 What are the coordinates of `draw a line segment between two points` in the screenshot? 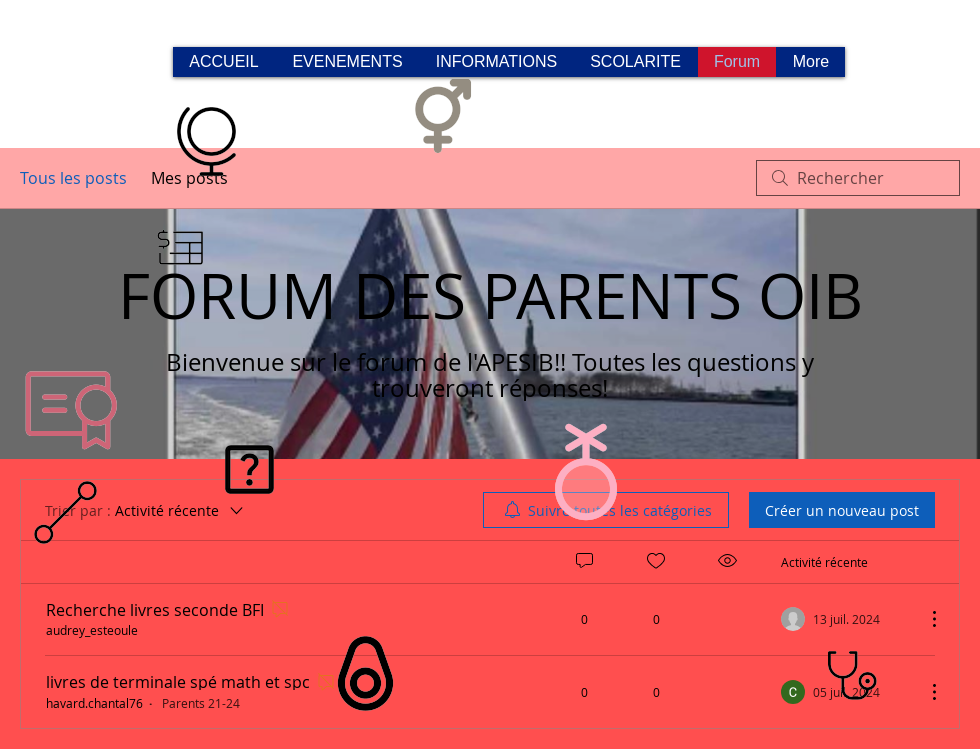 It's located at (65, 512).